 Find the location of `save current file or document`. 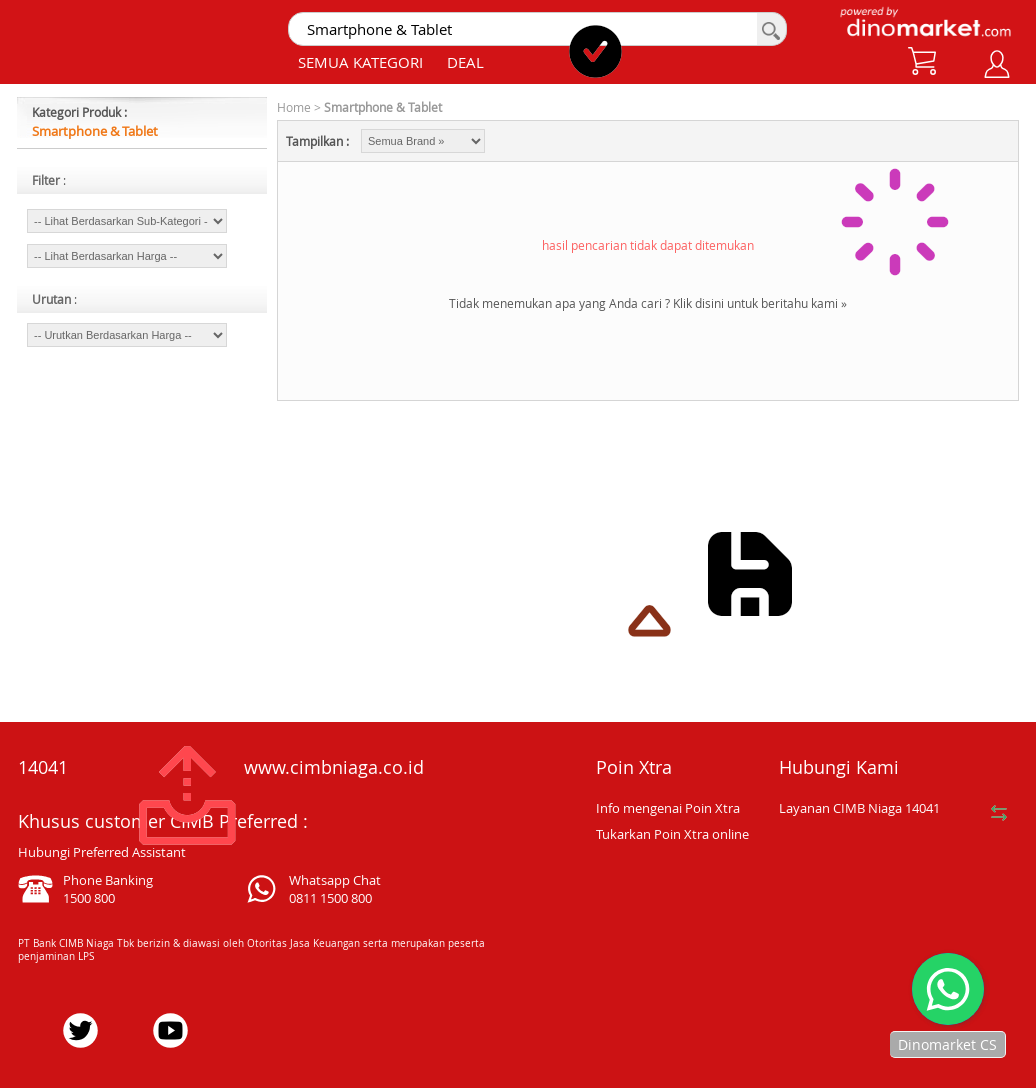

save current file or document is located at coordinates (750, 574).